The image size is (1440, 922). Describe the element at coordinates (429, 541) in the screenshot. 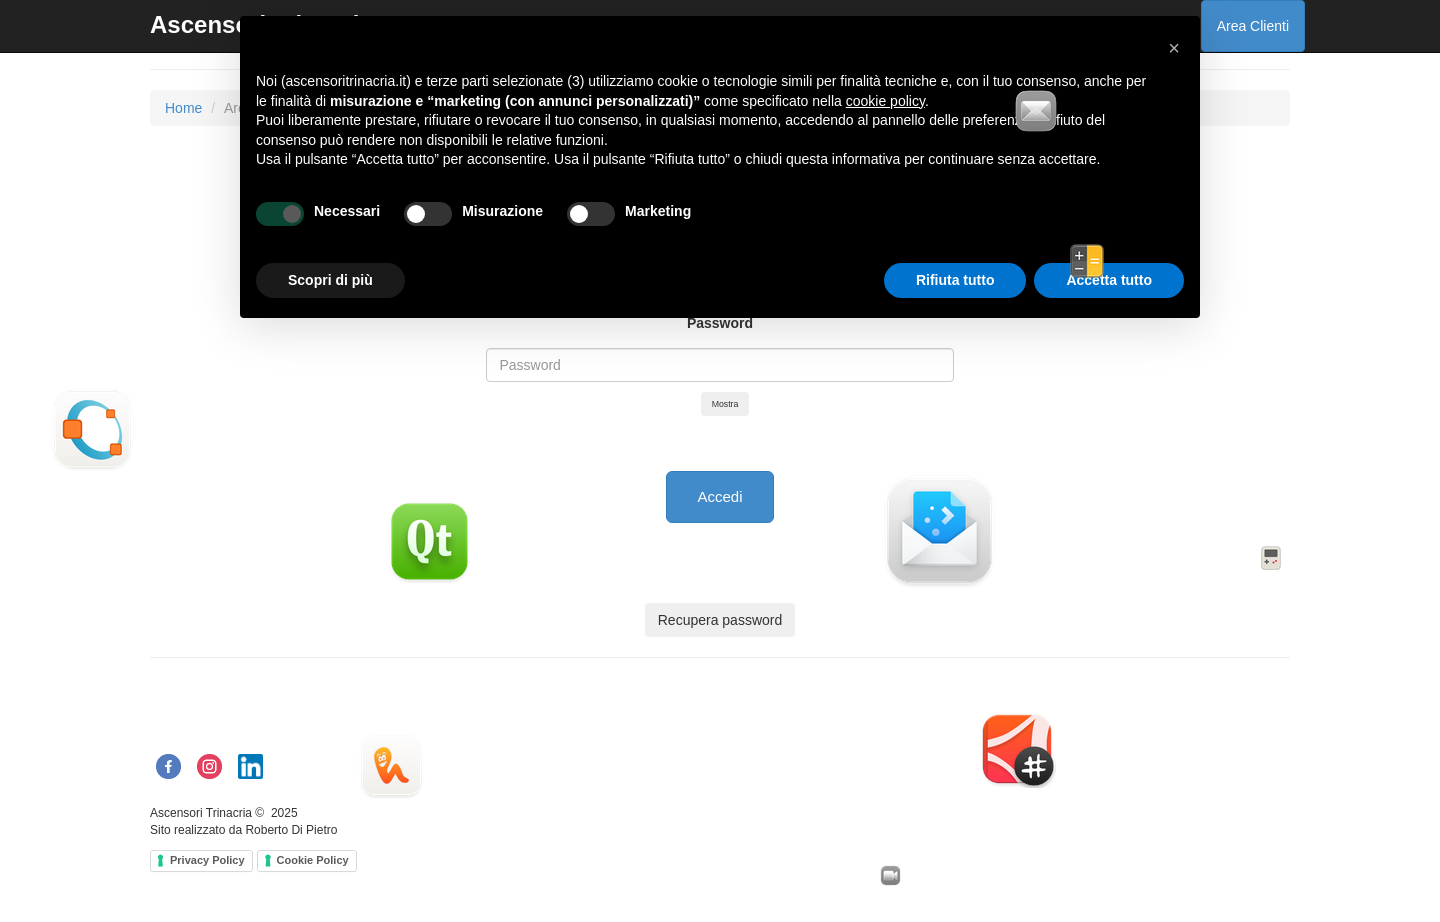

I see `open Qt application framework` at that location.